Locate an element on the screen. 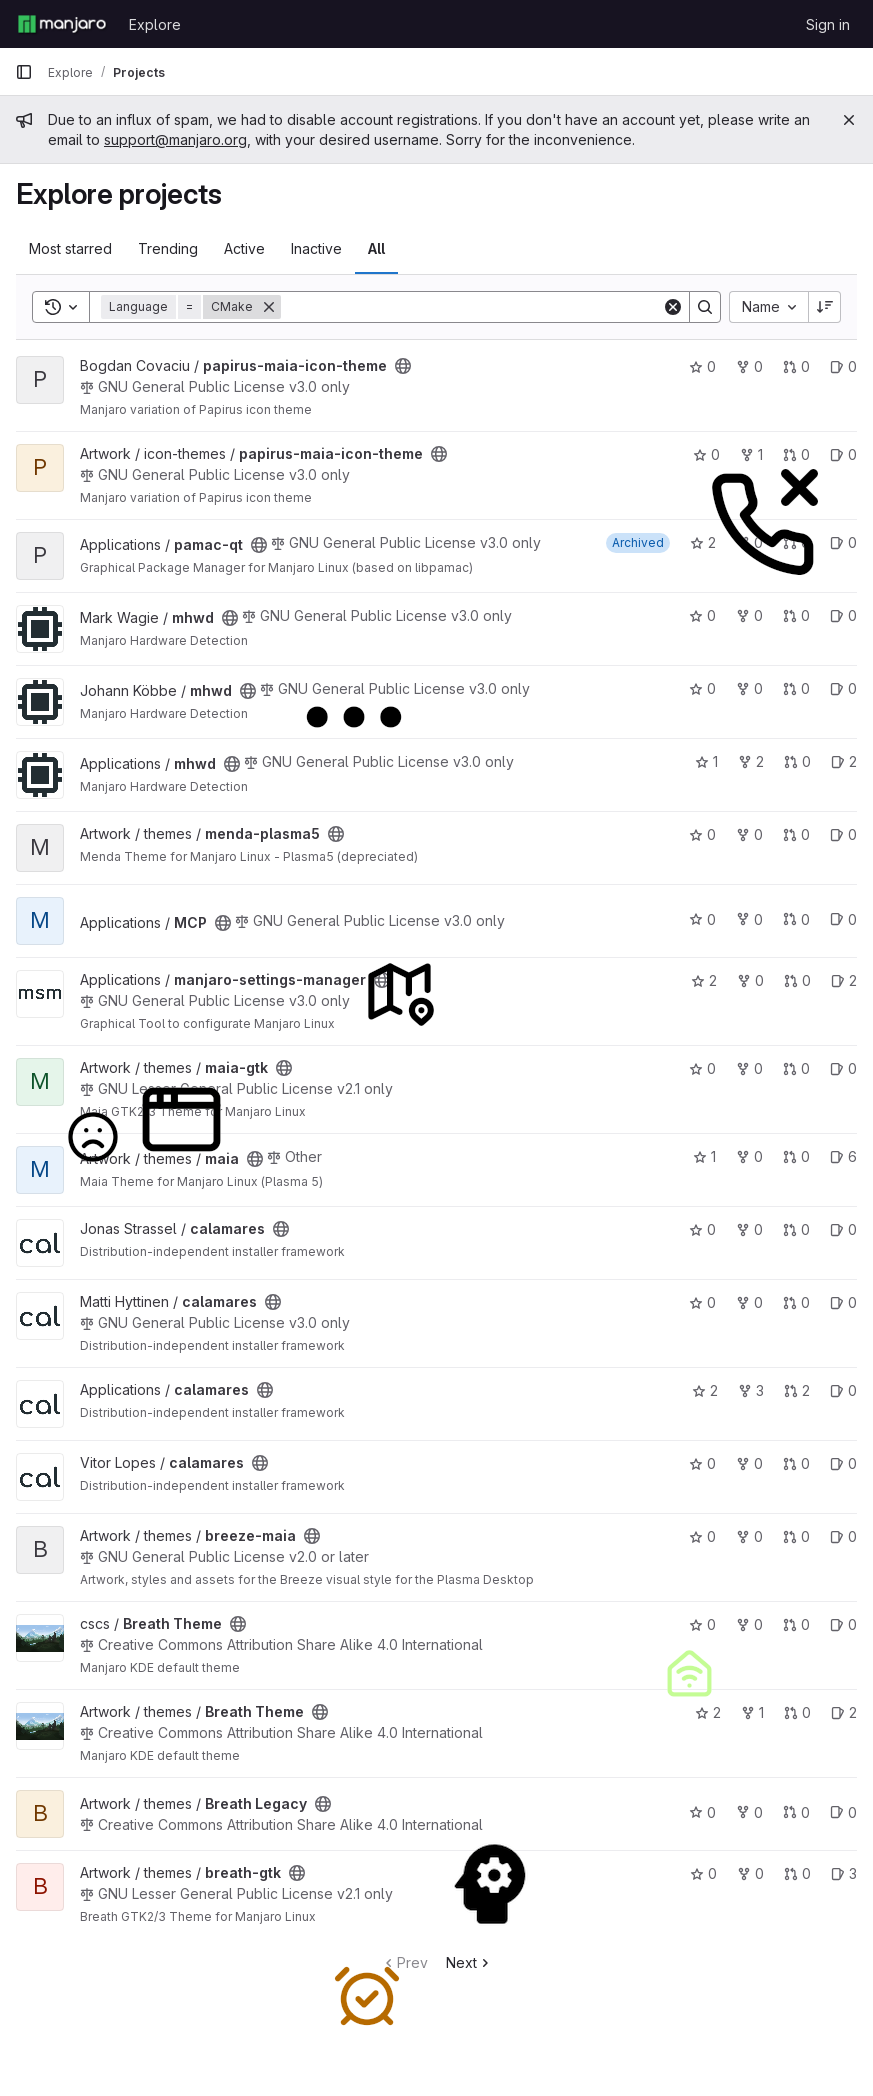 The image size is (873, 2096). alarm set successfully is located at coordinates (367, 1996).